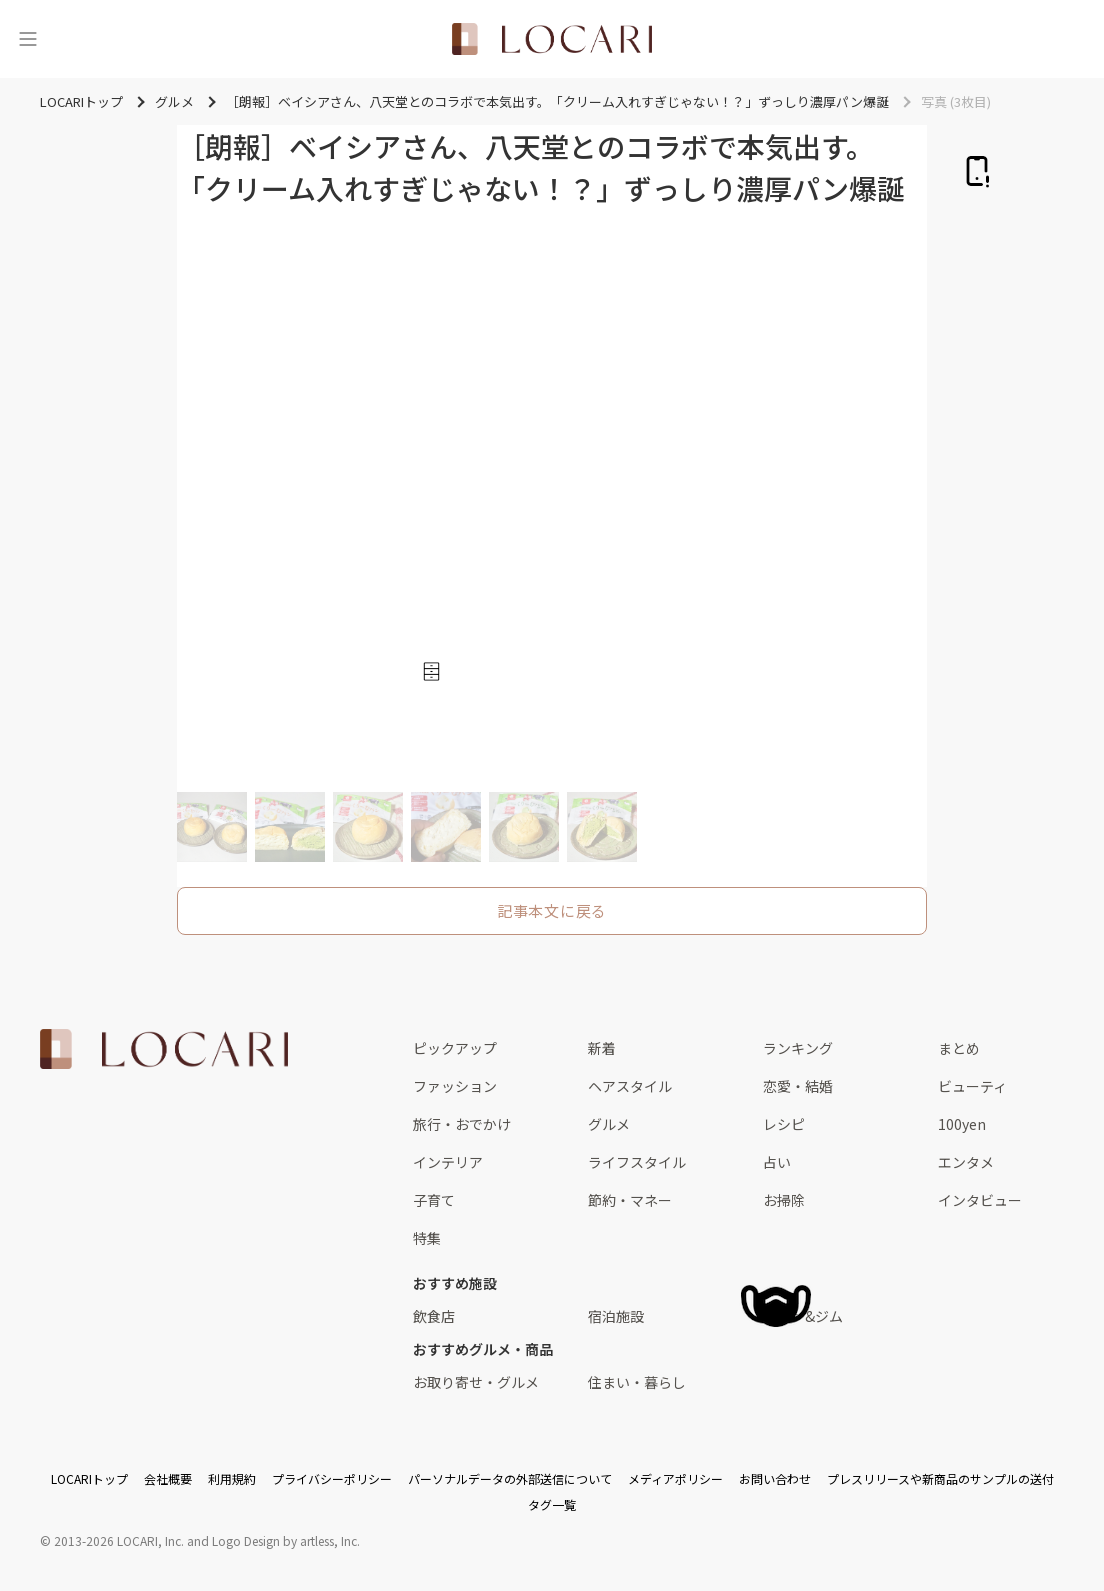 This screenshot has height=1591, width=1104. I want to click on mobile device error or warning, so click(977, 171).